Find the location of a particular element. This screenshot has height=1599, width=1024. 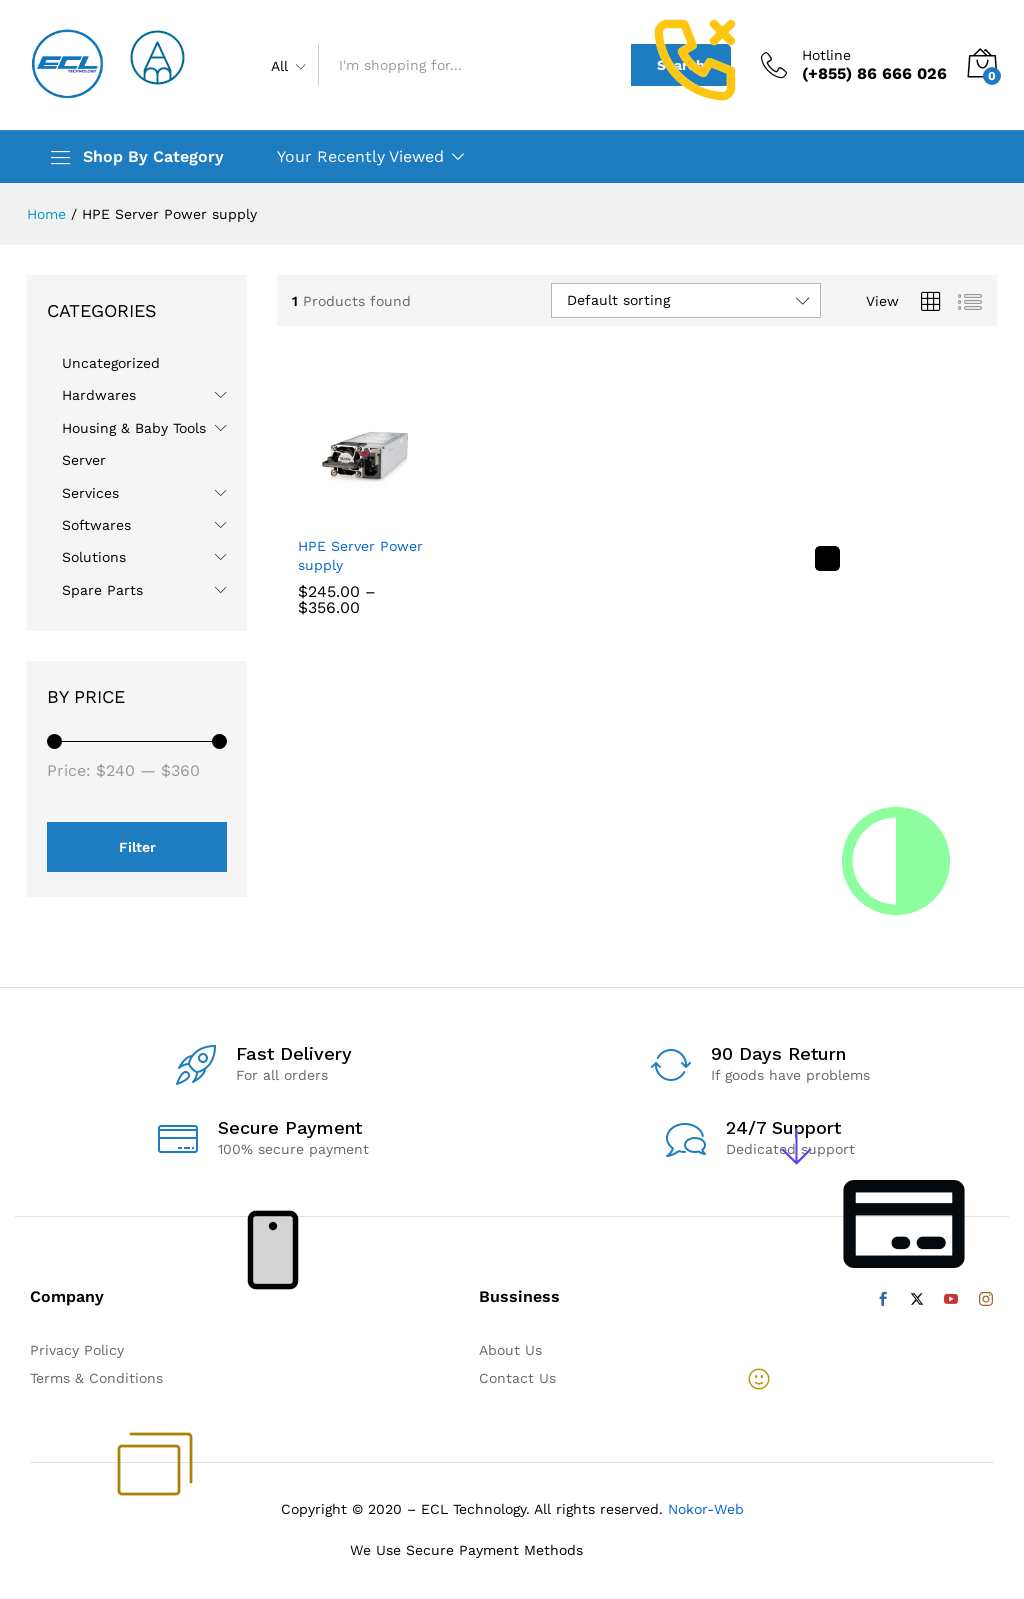

adjust screen brightness is located at coordinates (896, 861).